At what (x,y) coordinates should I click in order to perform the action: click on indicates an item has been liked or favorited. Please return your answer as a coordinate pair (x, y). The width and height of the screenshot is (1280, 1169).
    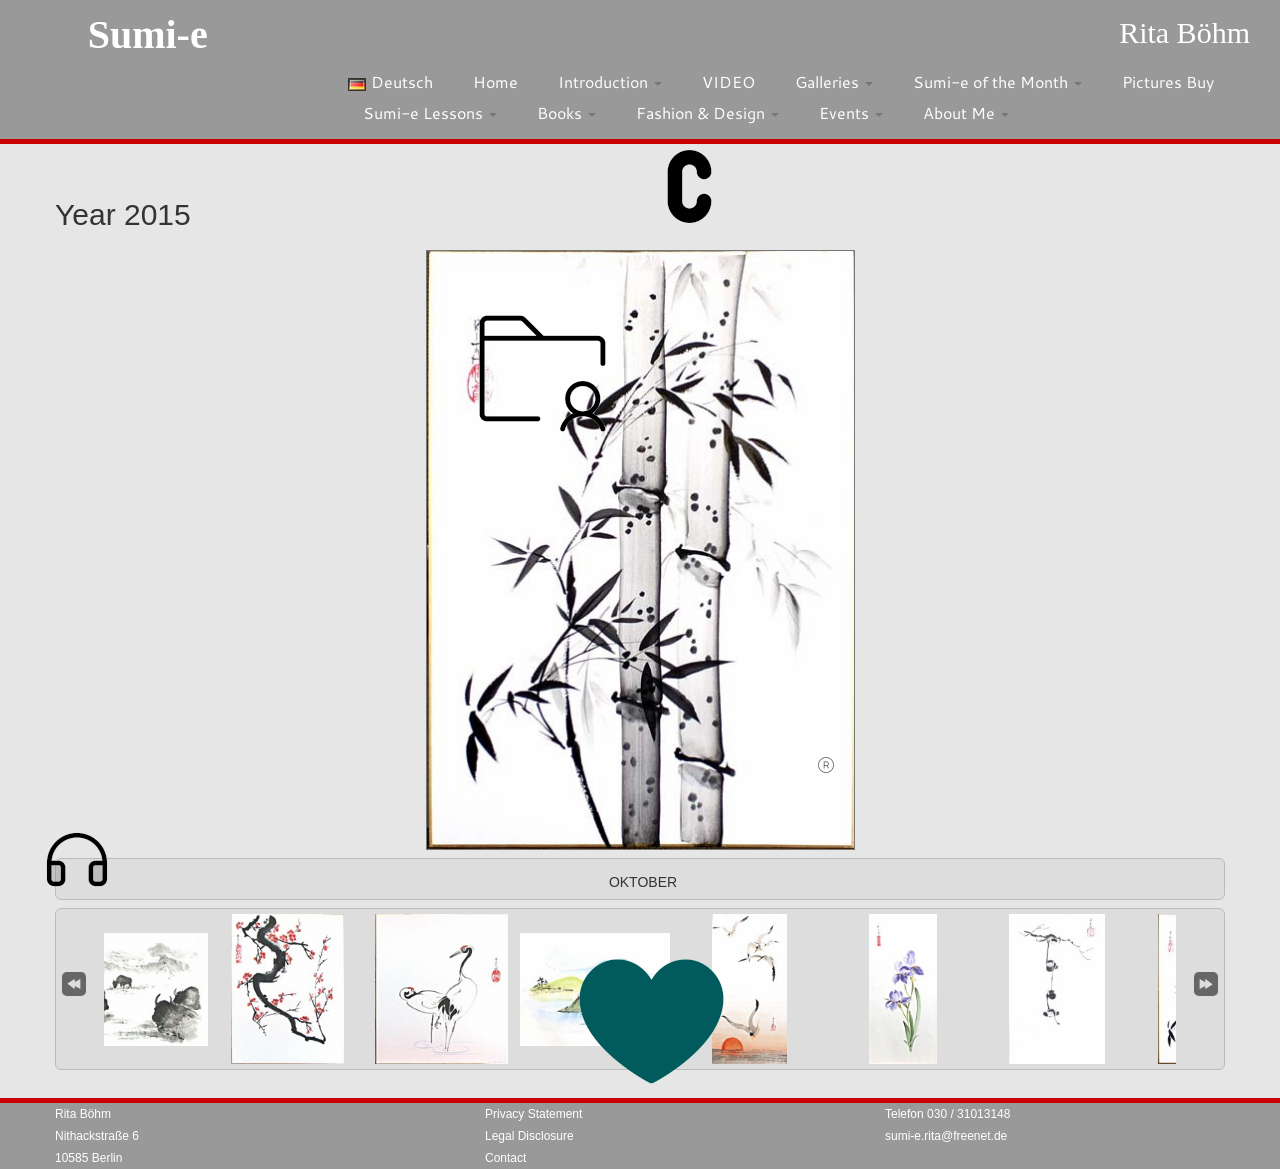
    Looking at the image, I should click on (651, 1021).